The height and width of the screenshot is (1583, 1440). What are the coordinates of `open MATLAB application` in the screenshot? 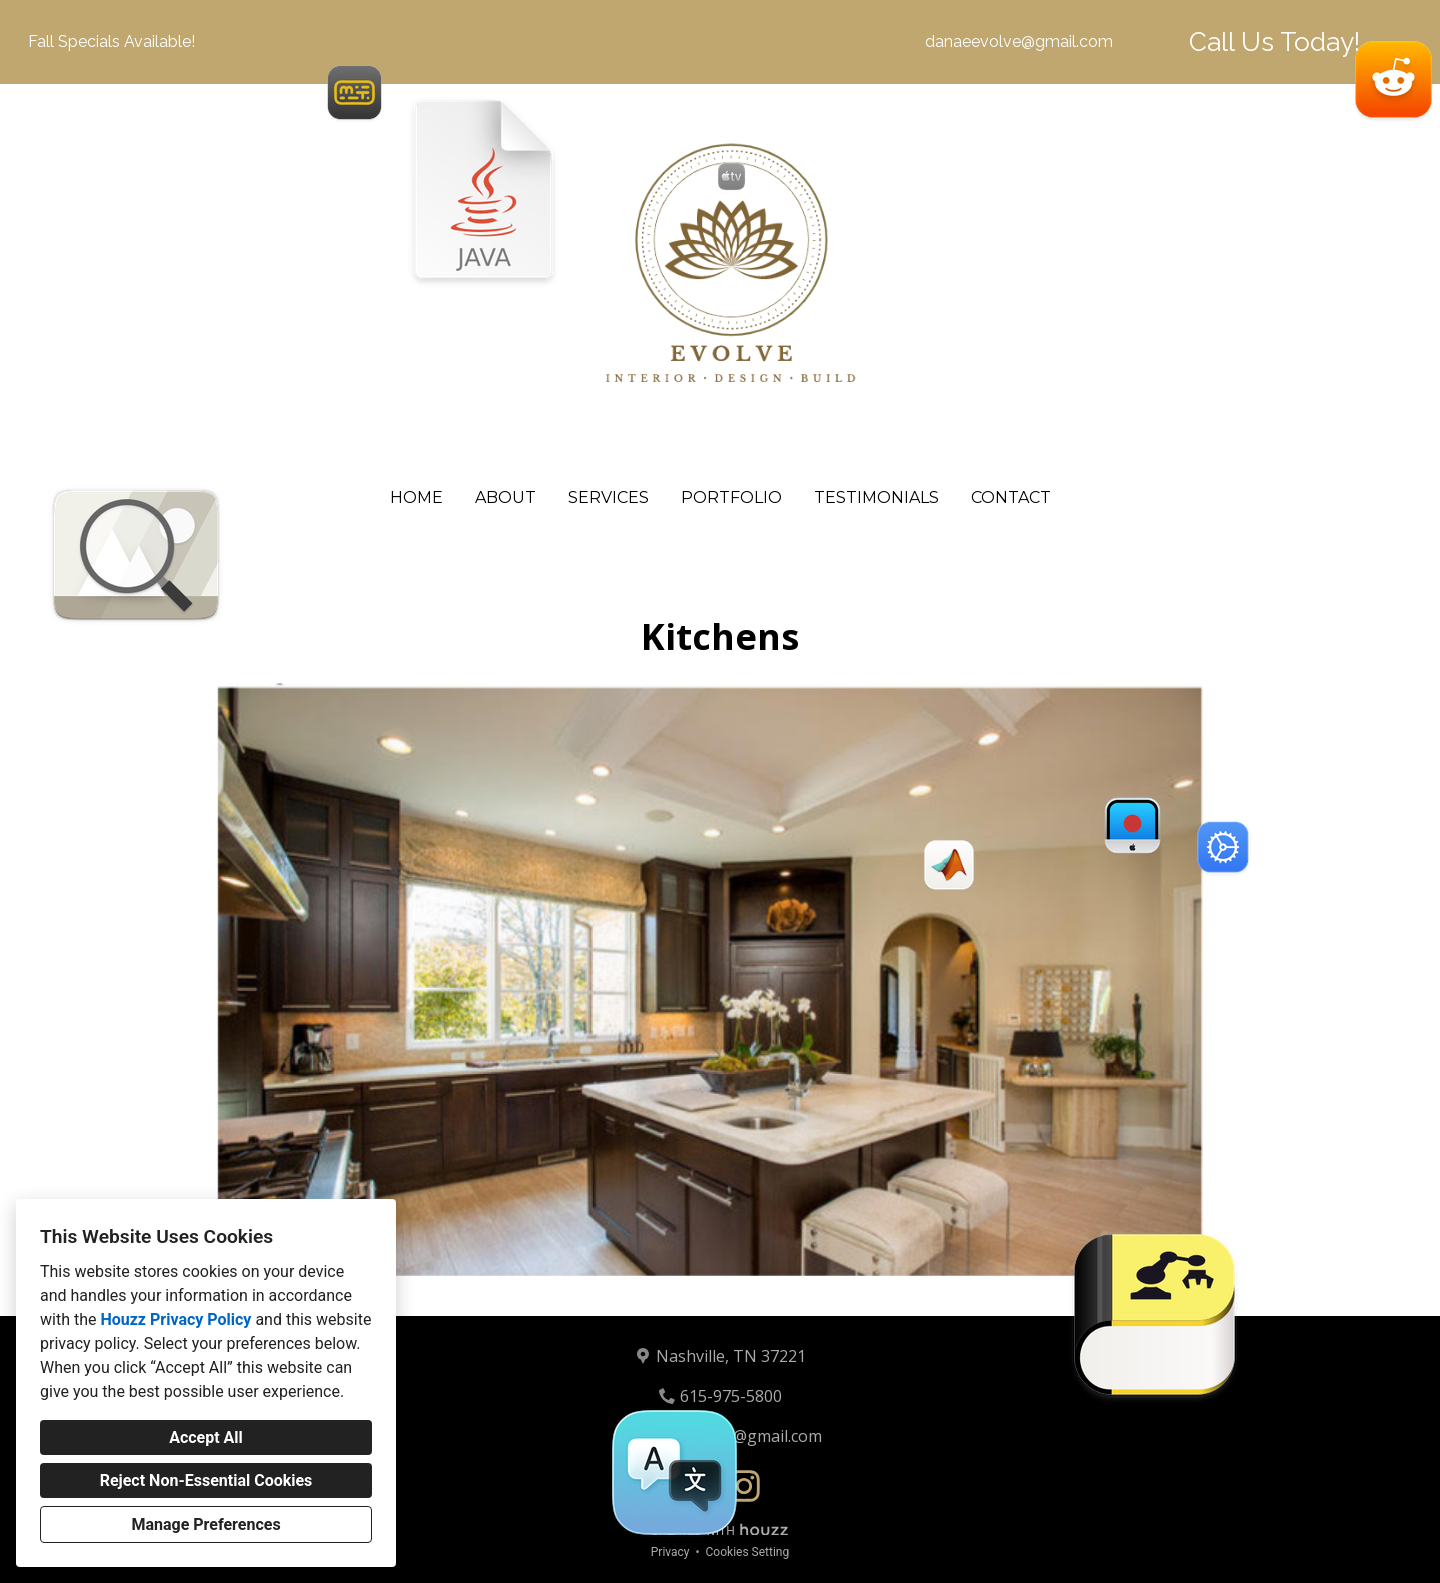 It's located at (949, 865).